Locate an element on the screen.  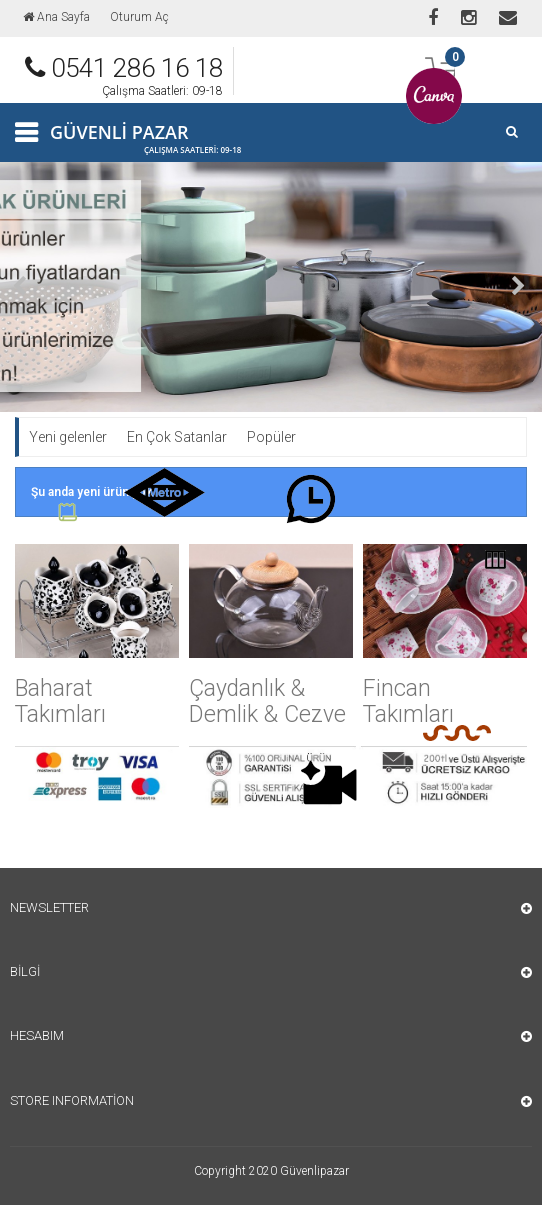
switch to kanban board view is located at coordinates (495, 559).